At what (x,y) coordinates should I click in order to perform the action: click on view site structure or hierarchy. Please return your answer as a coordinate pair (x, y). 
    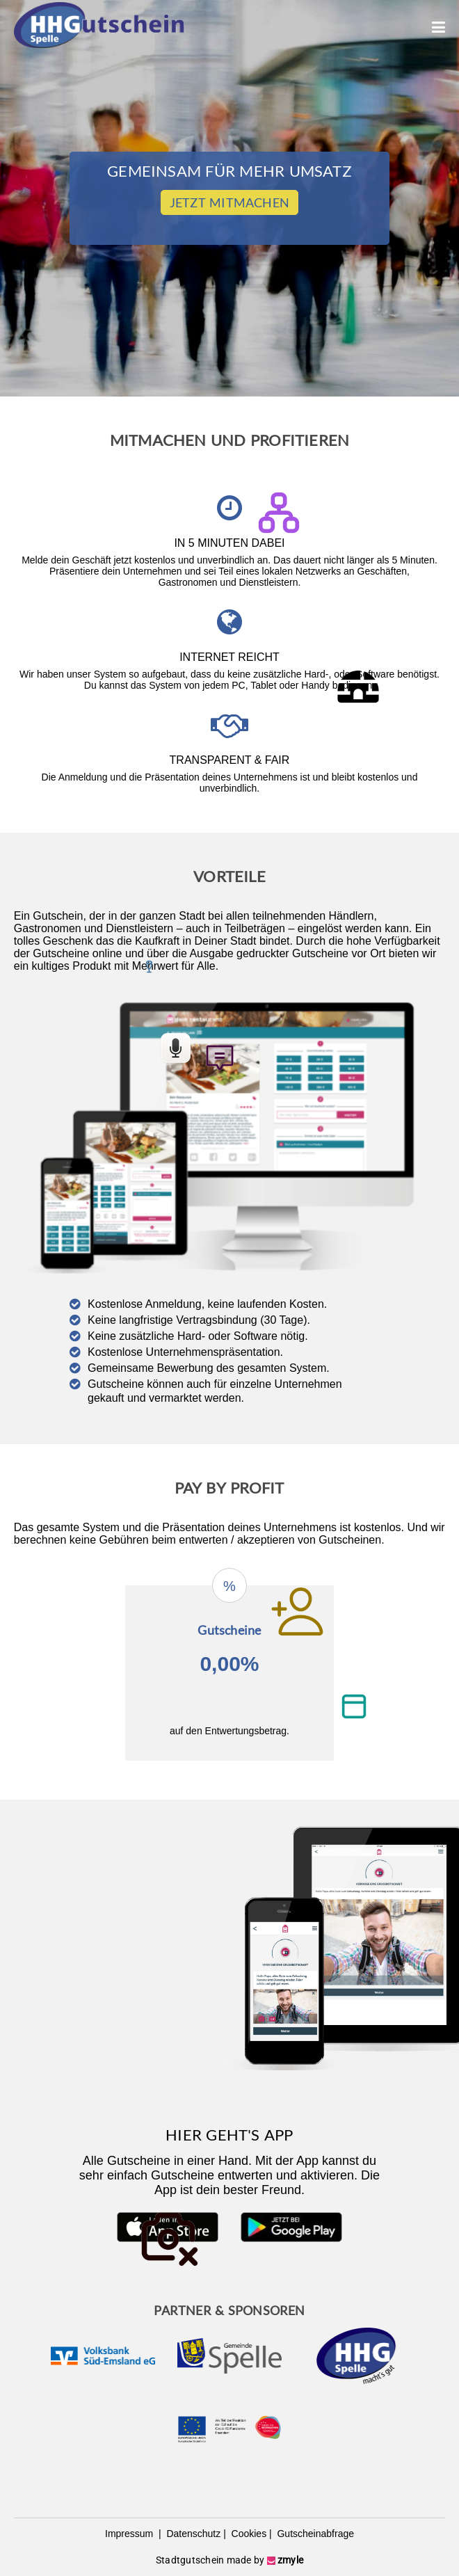
    Looking at the image, I should click on (279, 513).